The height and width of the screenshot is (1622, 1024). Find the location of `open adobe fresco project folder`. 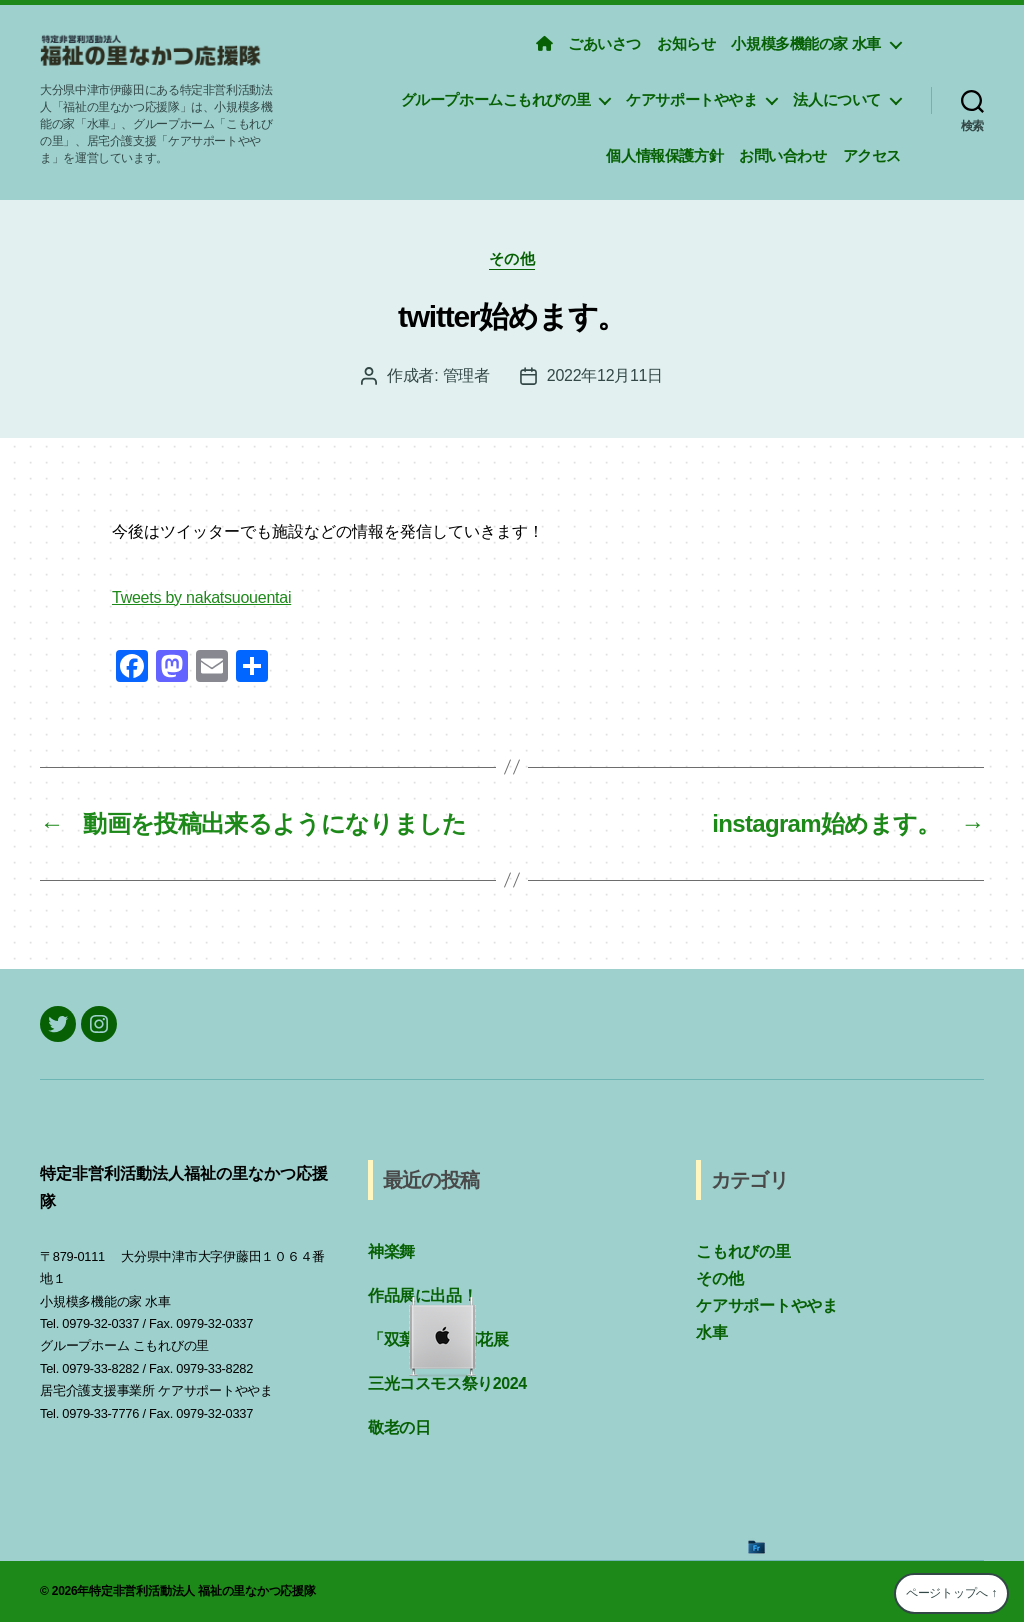

open adobe fresco project folder is located at coordinates (756, 1547).